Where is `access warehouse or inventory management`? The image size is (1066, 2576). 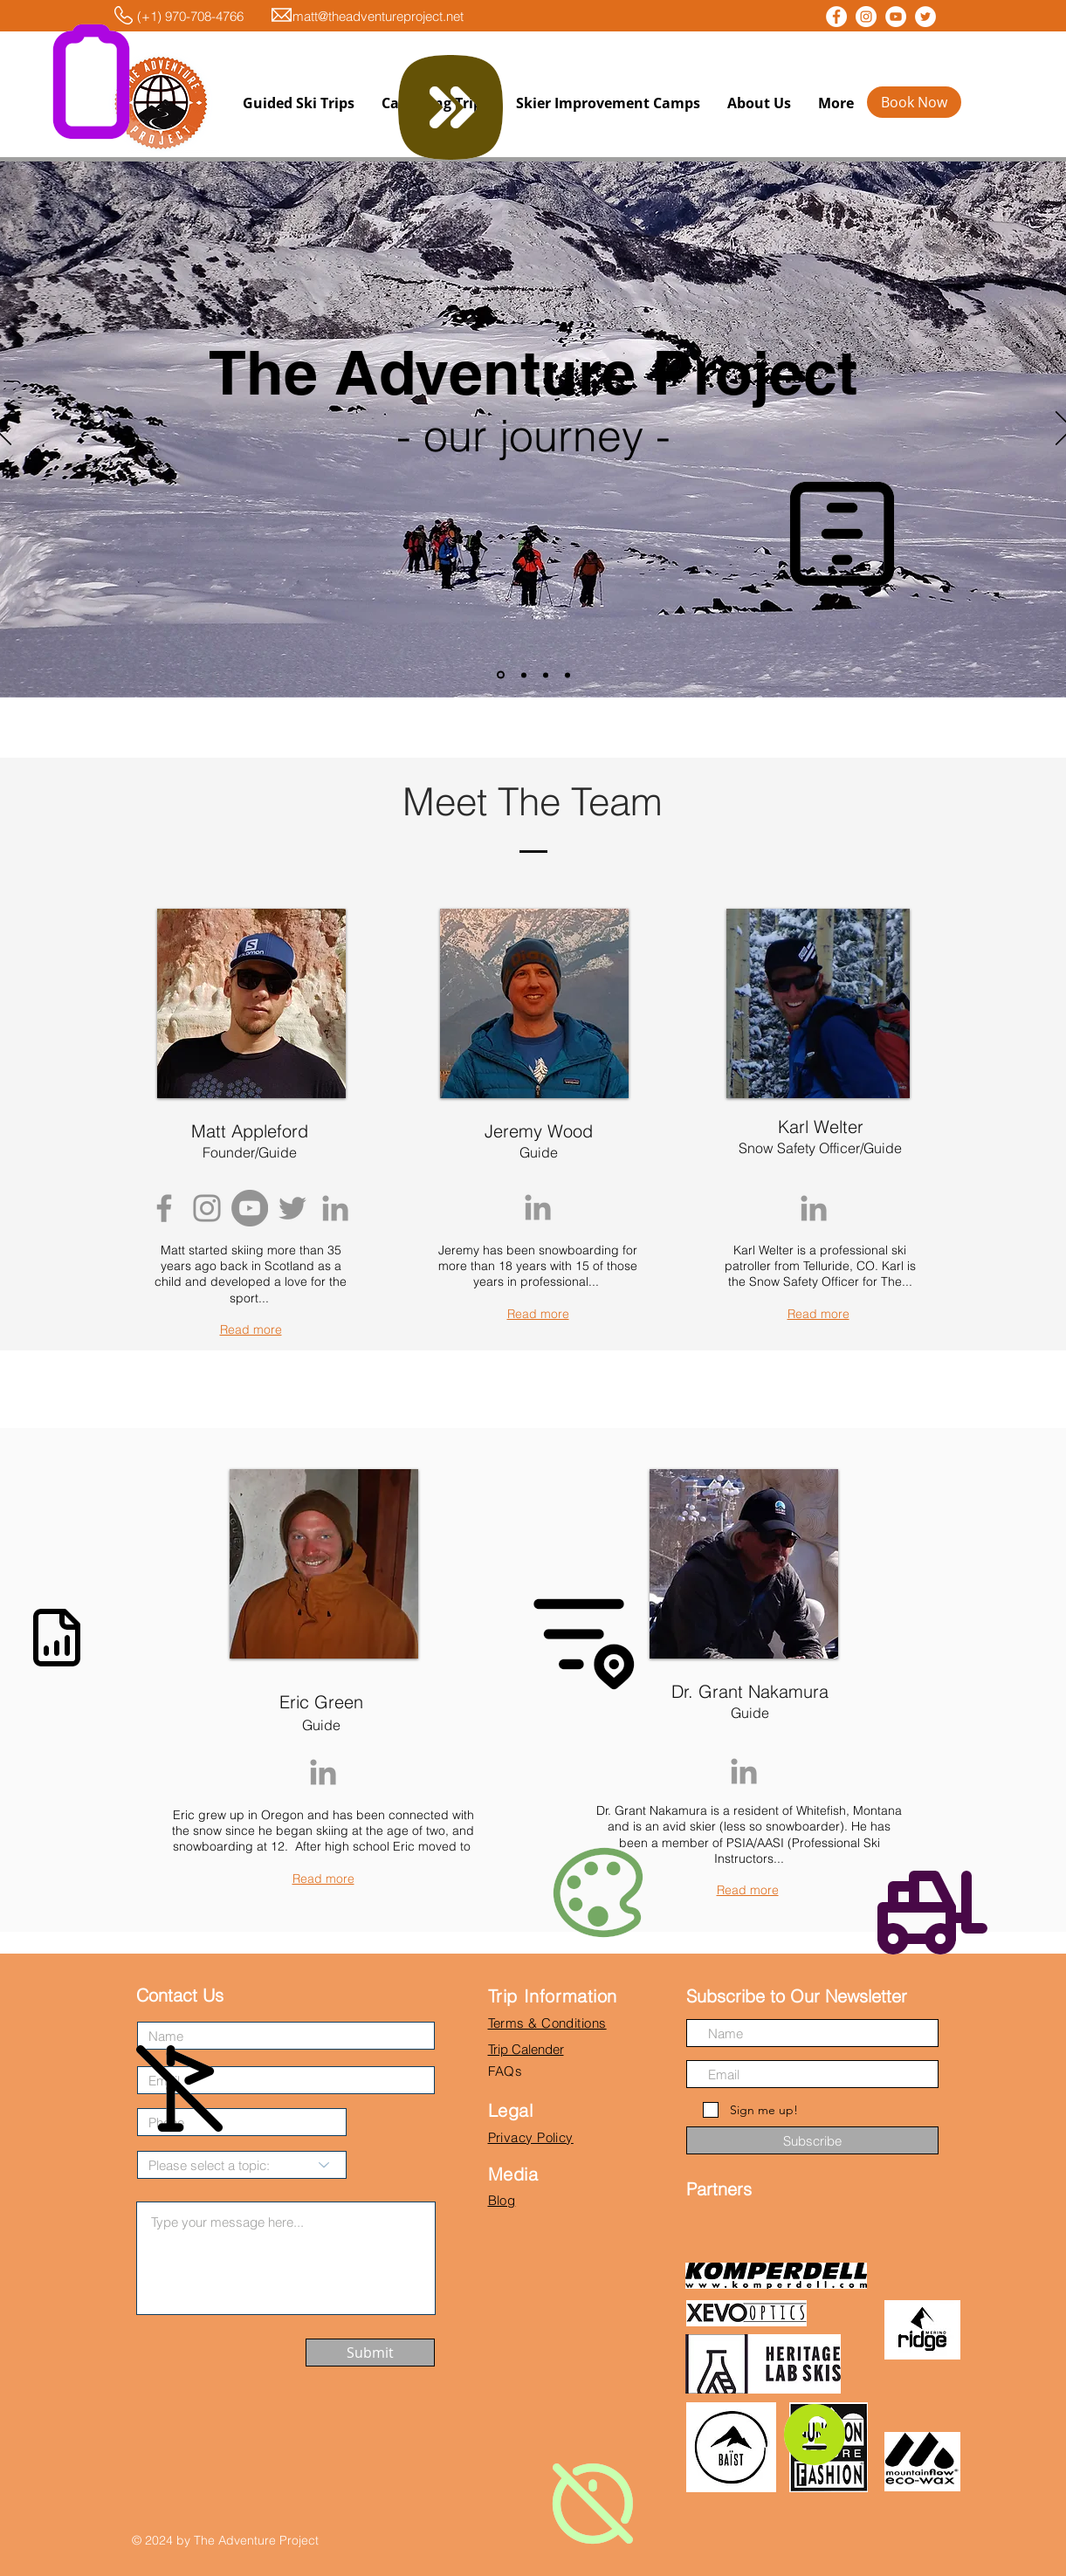 access warehouse or inventory management is located at coordinates (930, 1913).